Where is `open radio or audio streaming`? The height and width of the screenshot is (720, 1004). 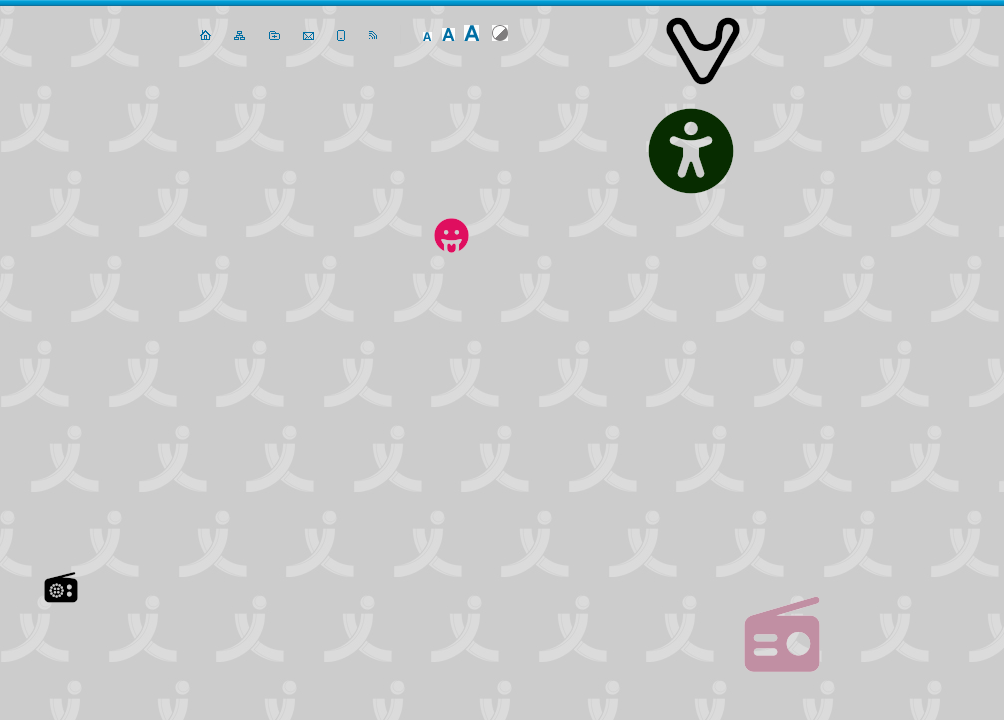
open radio or audio streaming is located at coordinates (61, 587).